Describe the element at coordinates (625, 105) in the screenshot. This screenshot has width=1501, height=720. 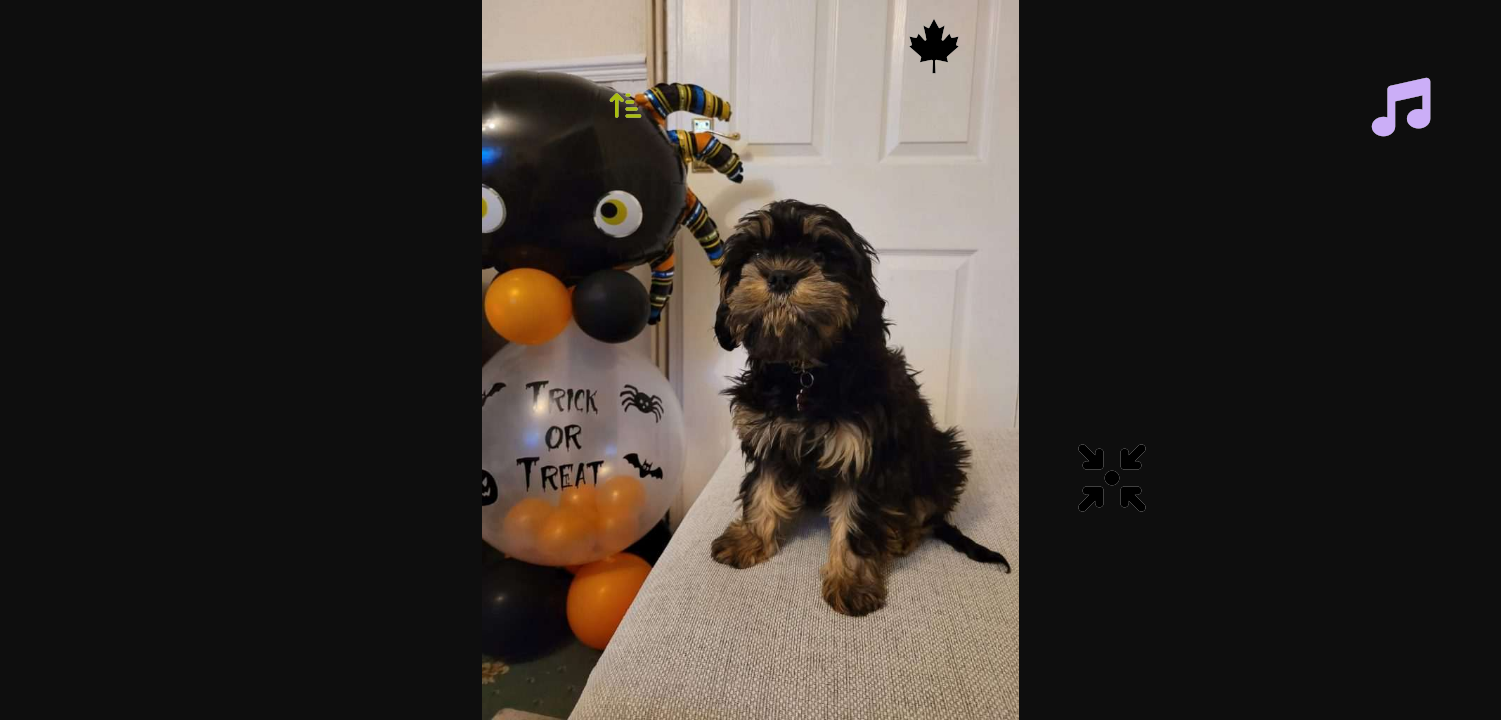
I see `sort items in ascending order` at that location.